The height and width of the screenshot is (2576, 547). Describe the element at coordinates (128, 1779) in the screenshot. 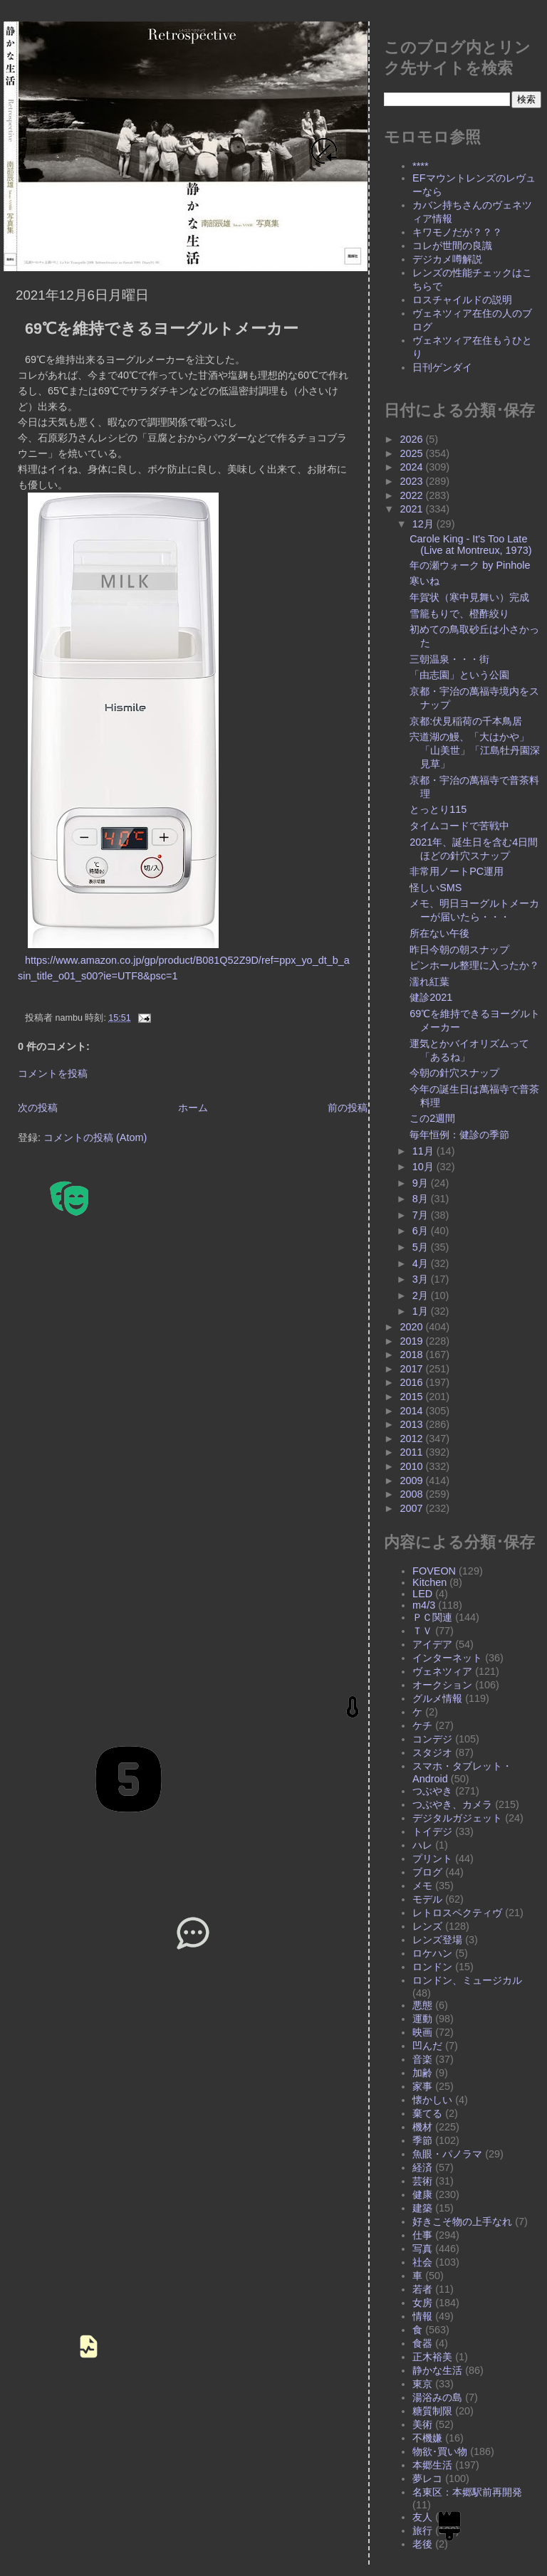

I see `indicates step 5 in a numbered sequence` at that location.